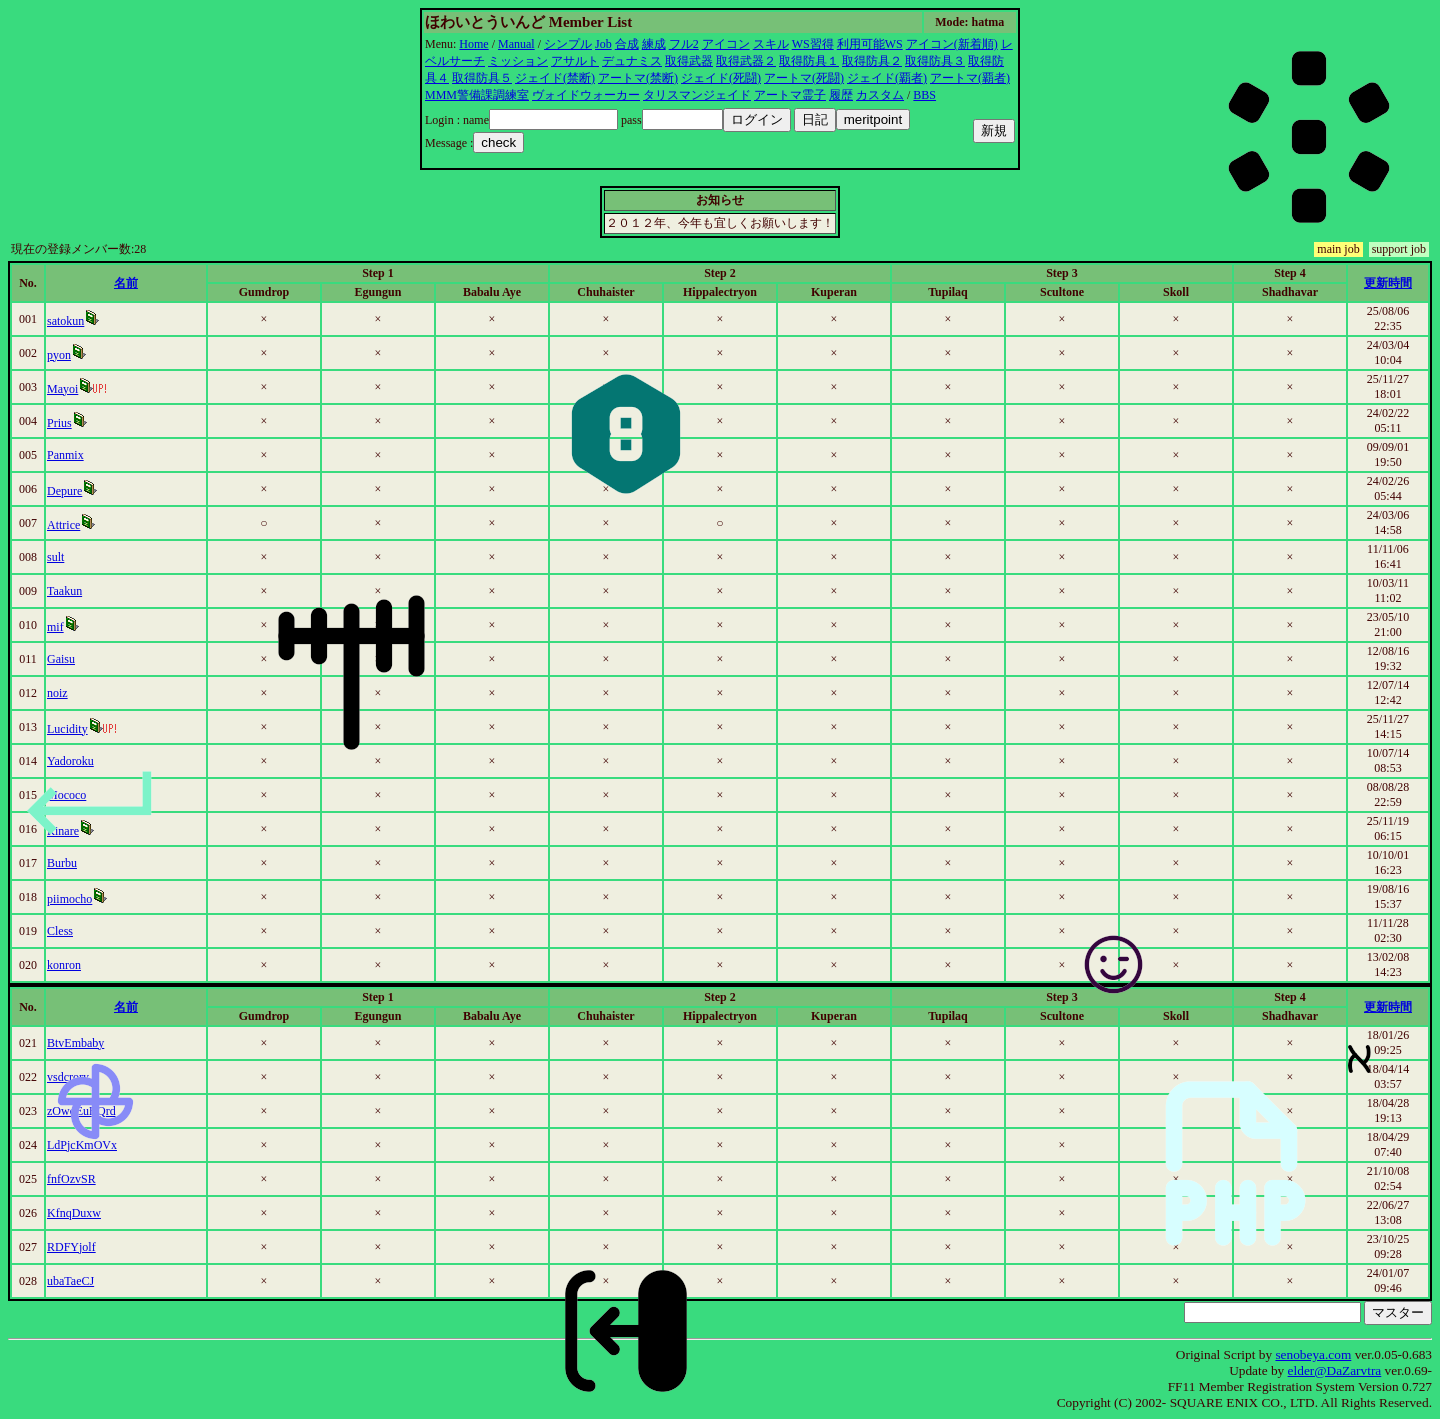 Image resolution: width=1440 pixels, height=1419 pixels. What do you see at coordinates (351, 668) in the screenshot?
I see `indicates signal or network connectivity status` at bounding box center [351, 668].